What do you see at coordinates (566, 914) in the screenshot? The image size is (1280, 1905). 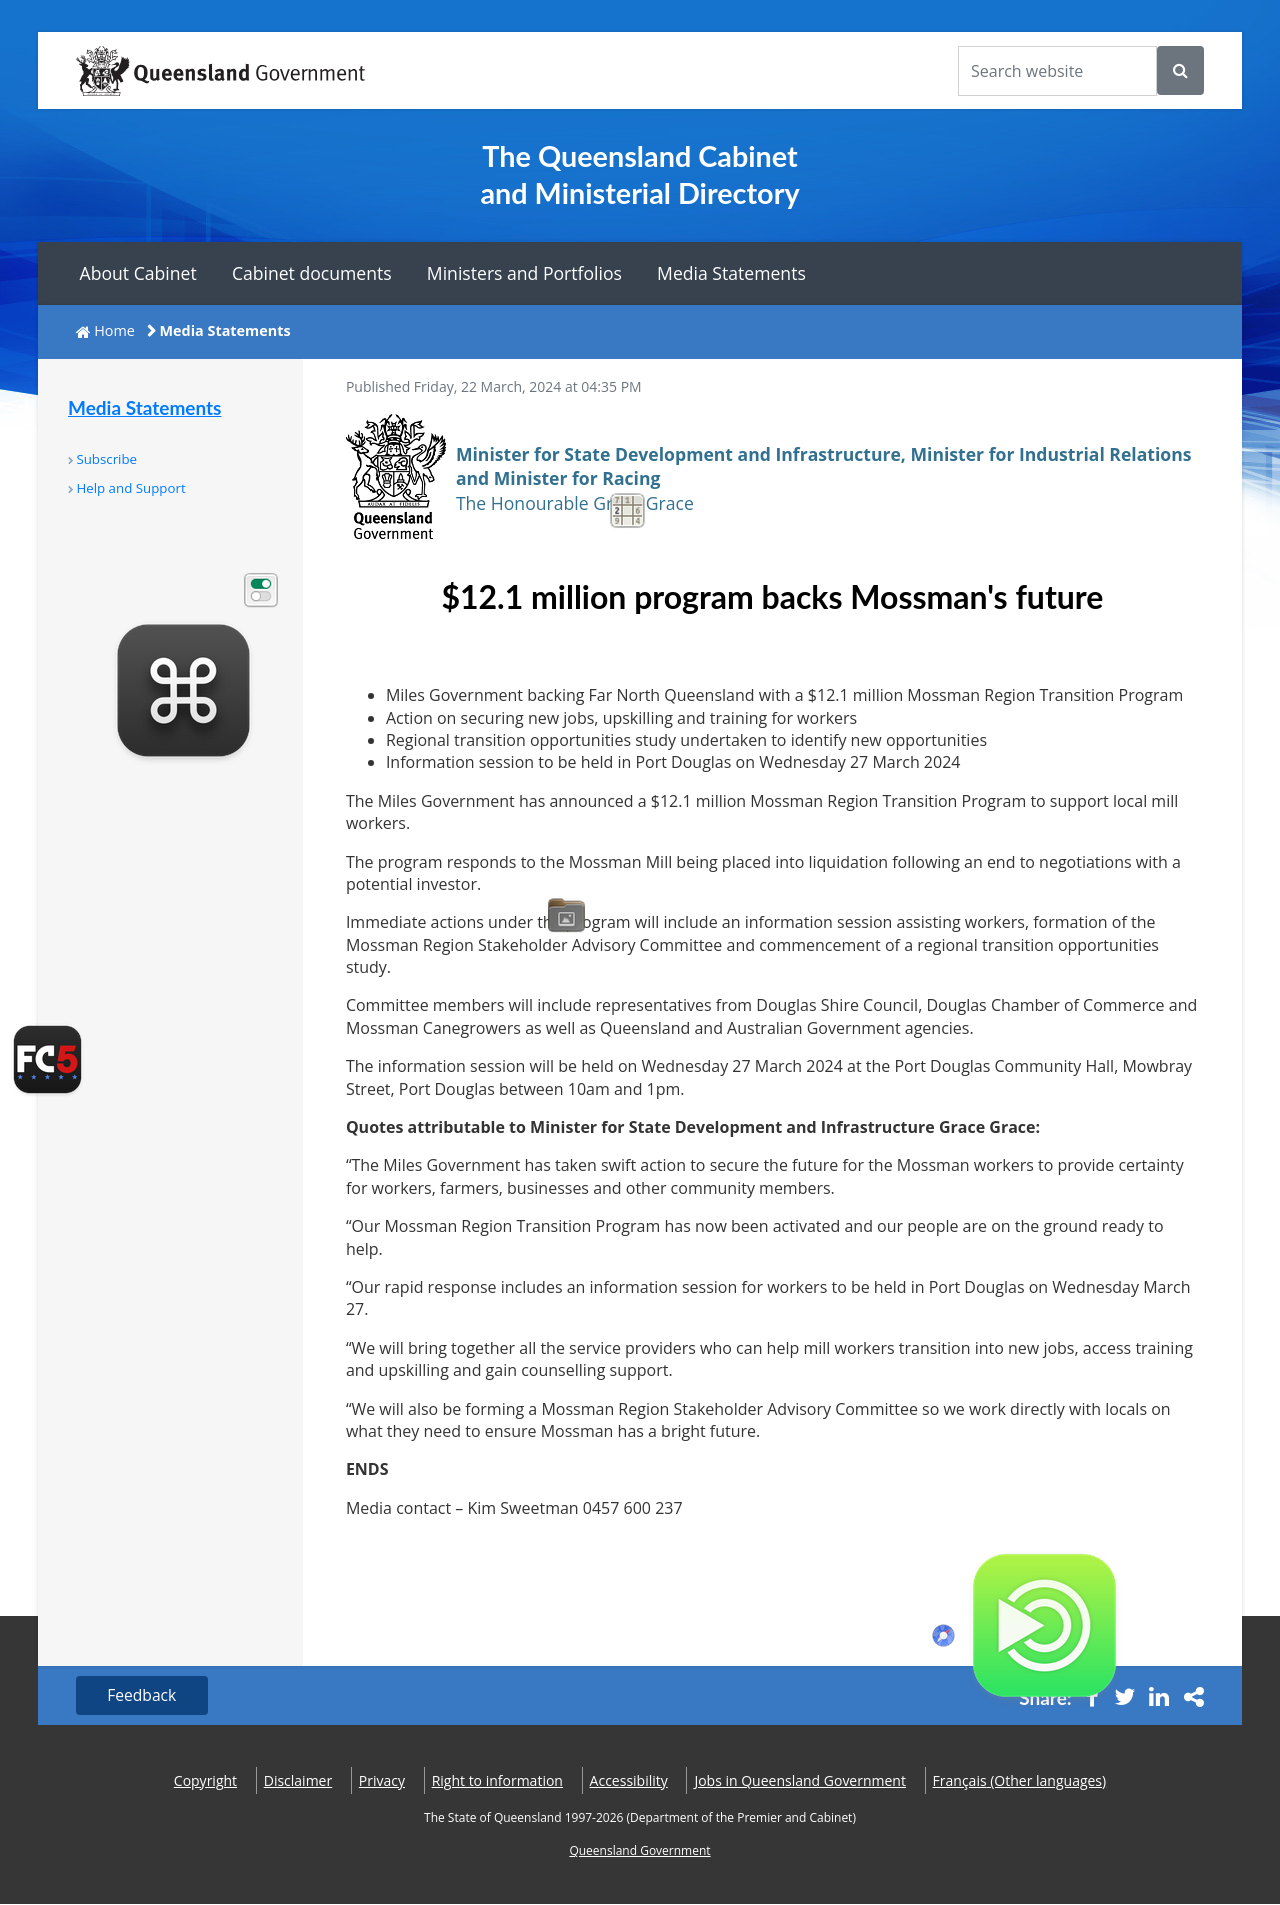 I see `open your pictures folder` at bounding box center [566, 914].